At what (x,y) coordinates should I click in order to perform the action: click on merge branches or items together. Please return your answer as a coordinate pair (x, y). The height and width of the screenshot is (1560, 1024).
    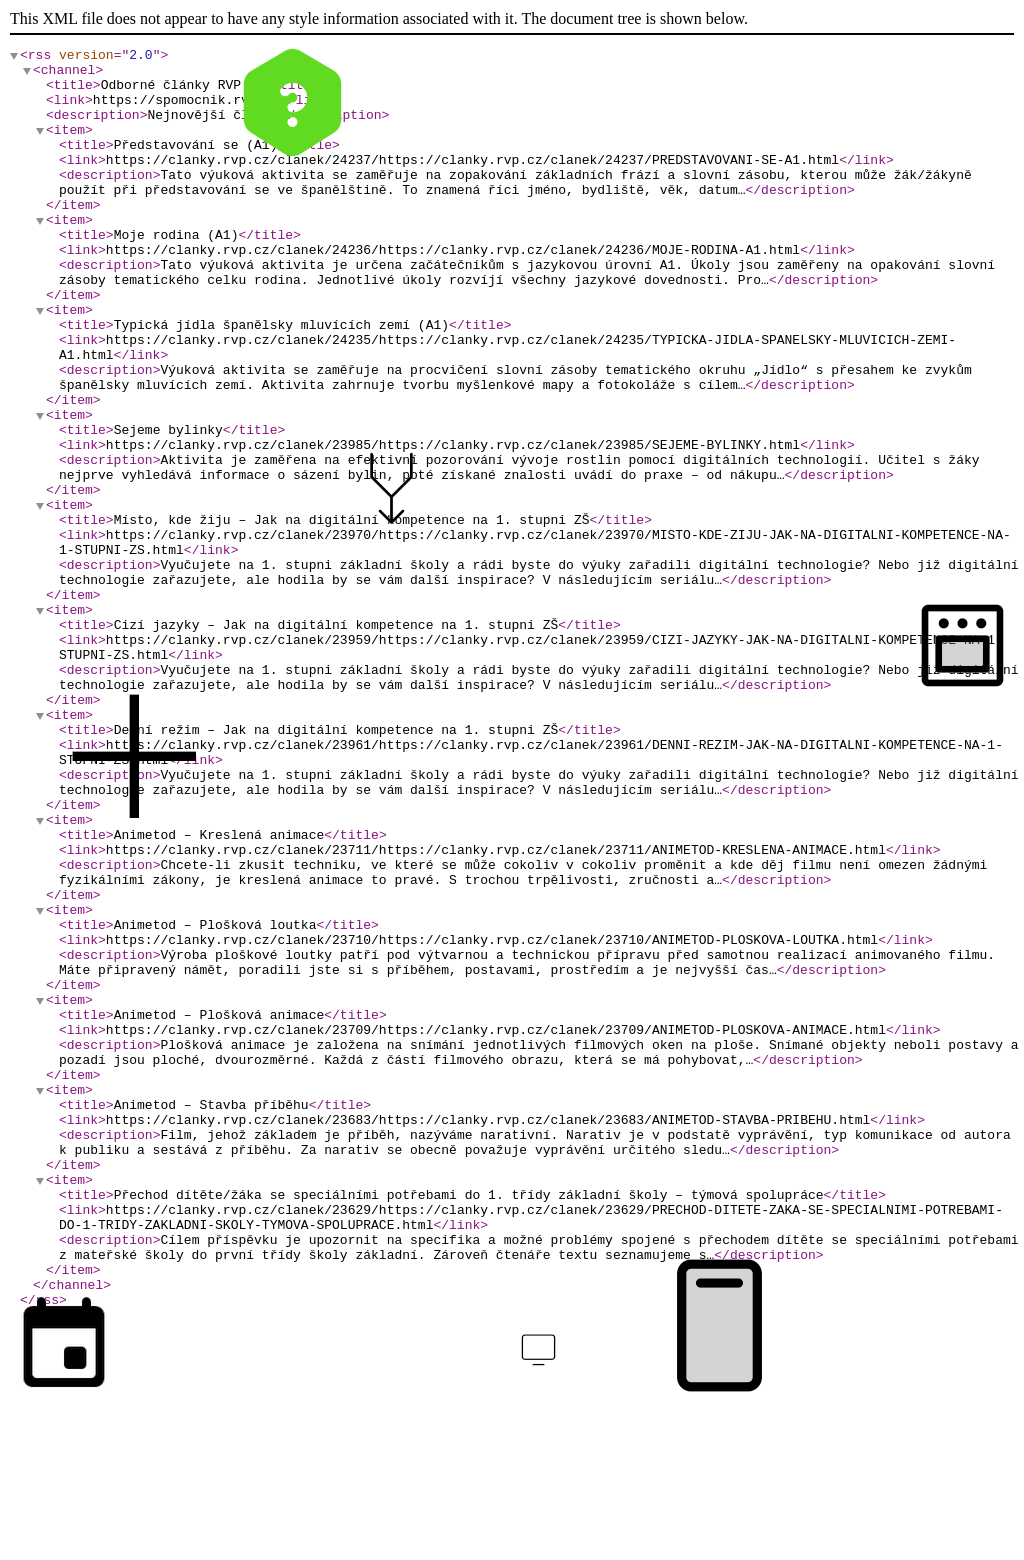
    Looking at the image, I should click on (391, 485).